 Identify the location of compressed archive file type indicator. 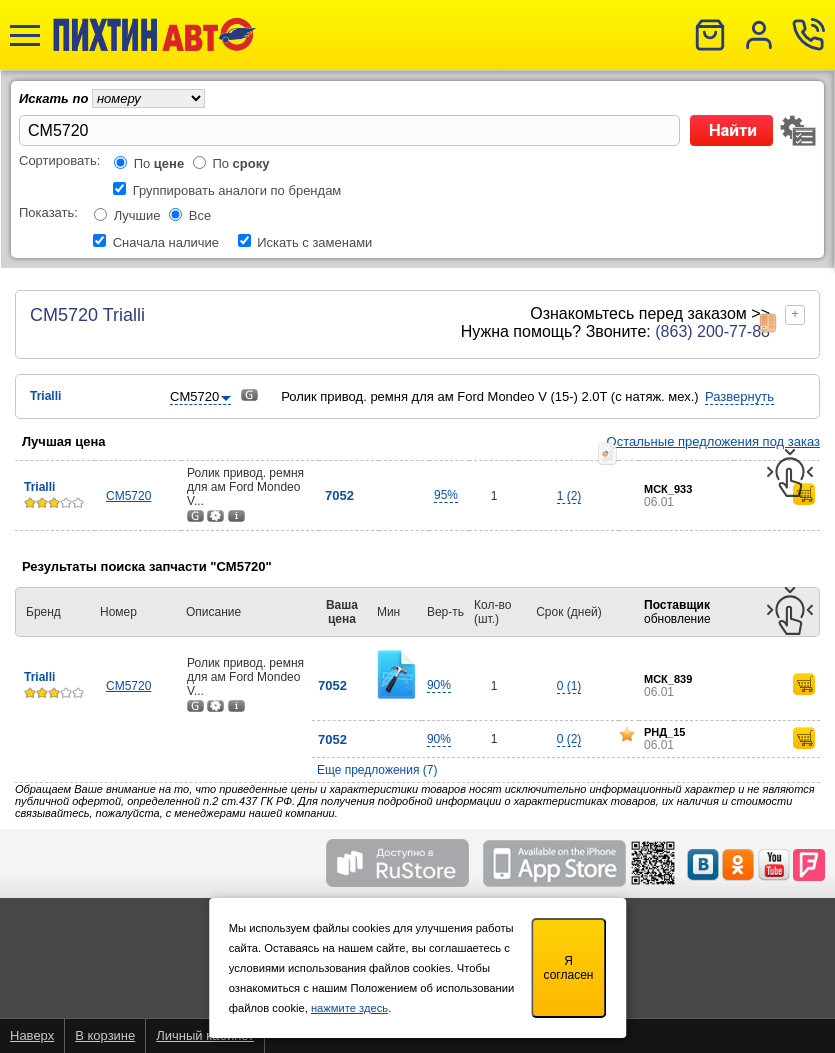
(768, 323).